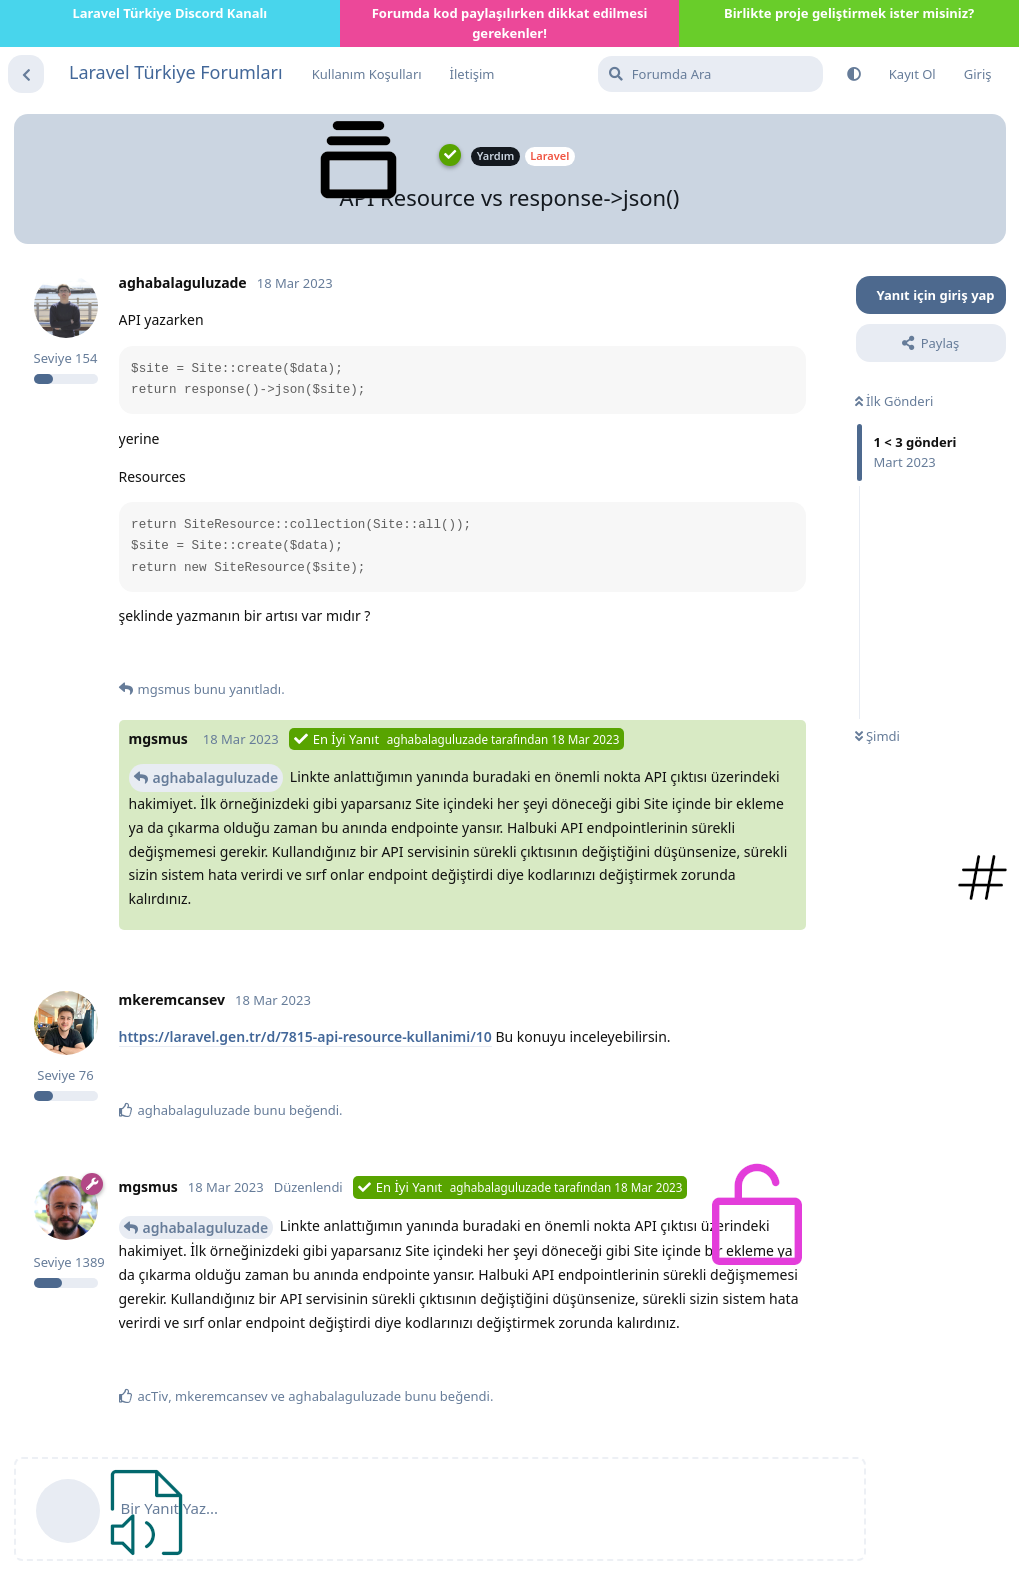 This screenshot has height=1576, width=1019. What do you see at coordinates (757, 1220) in the screenshot?
I see `unlock or access secured content` at bounding box center [757, 1220].